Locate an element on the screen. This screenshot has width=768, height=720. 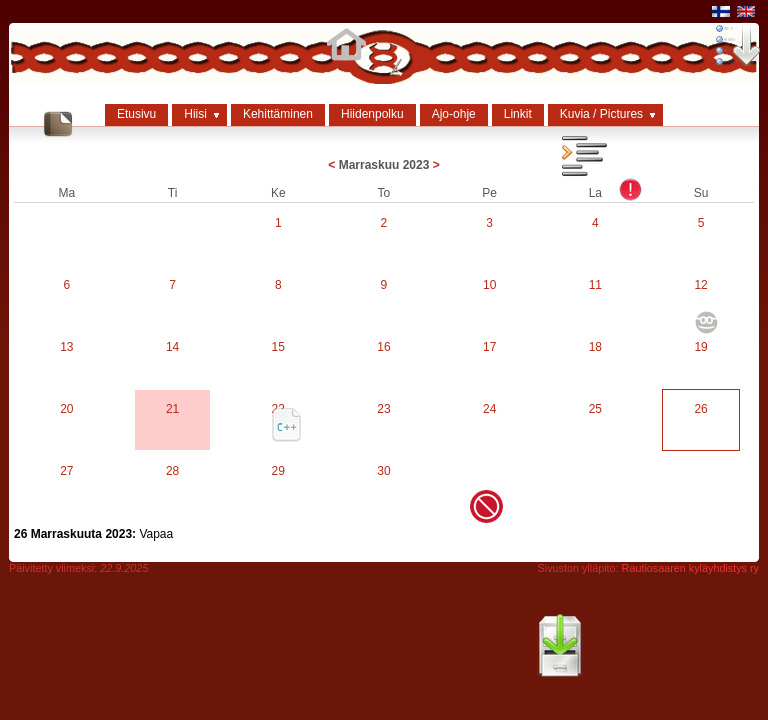
indicates a warning or caution message is located at coordinates (630, 189).